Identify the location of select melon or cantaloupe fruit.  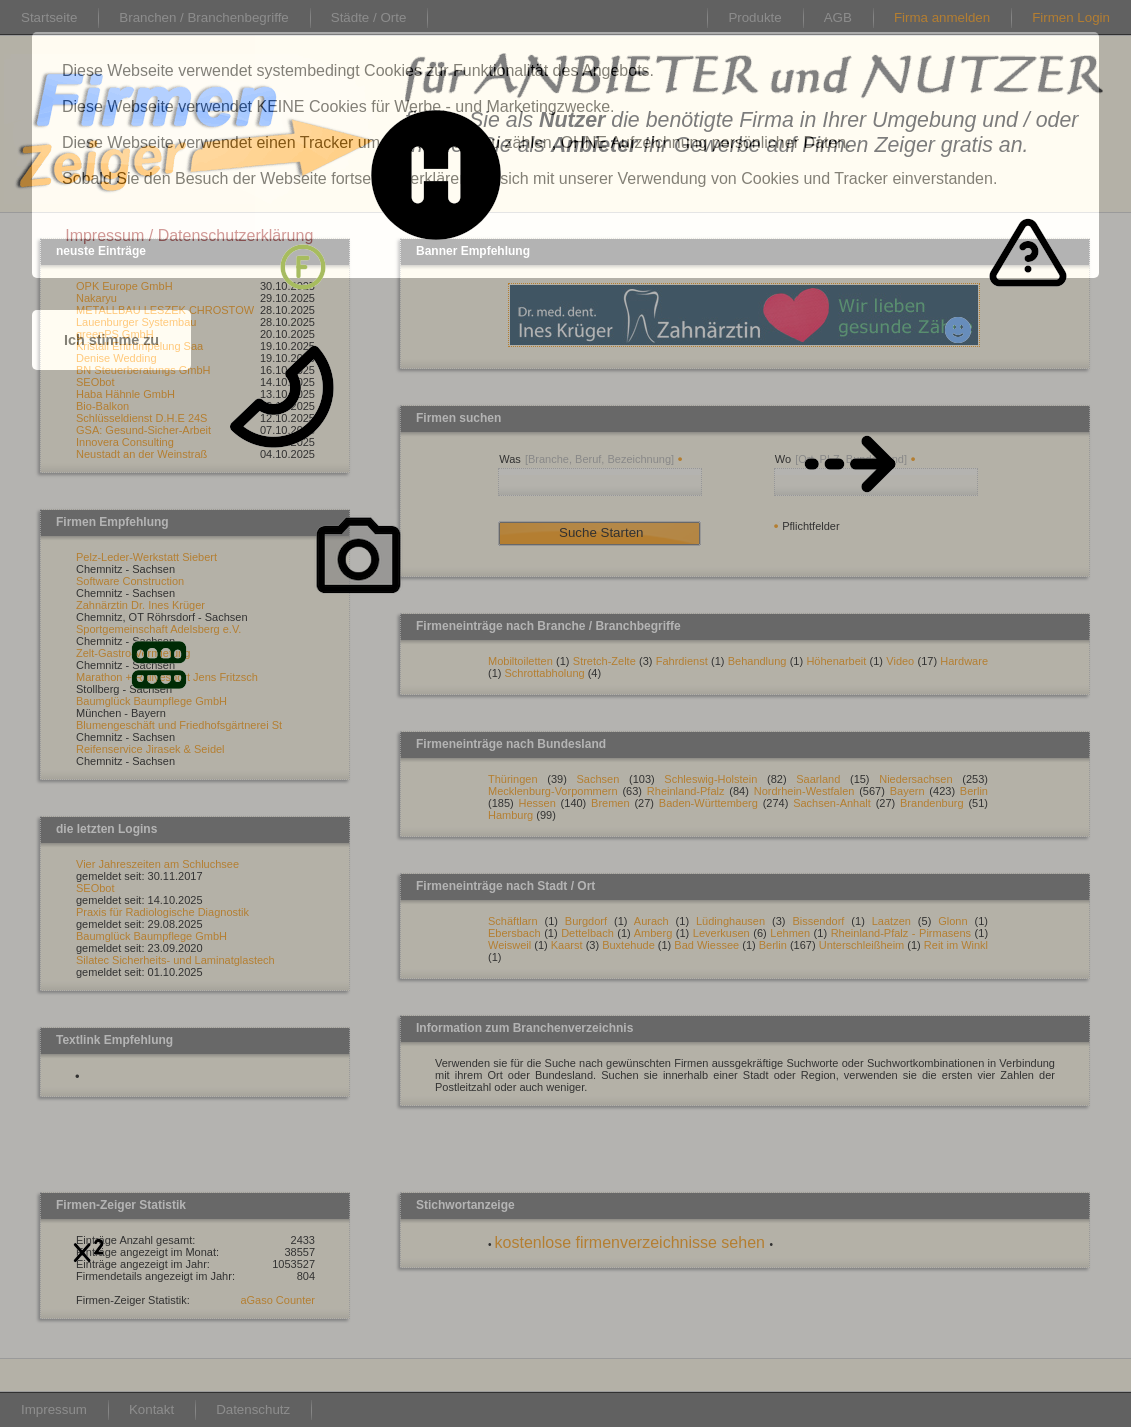
(284, 398).